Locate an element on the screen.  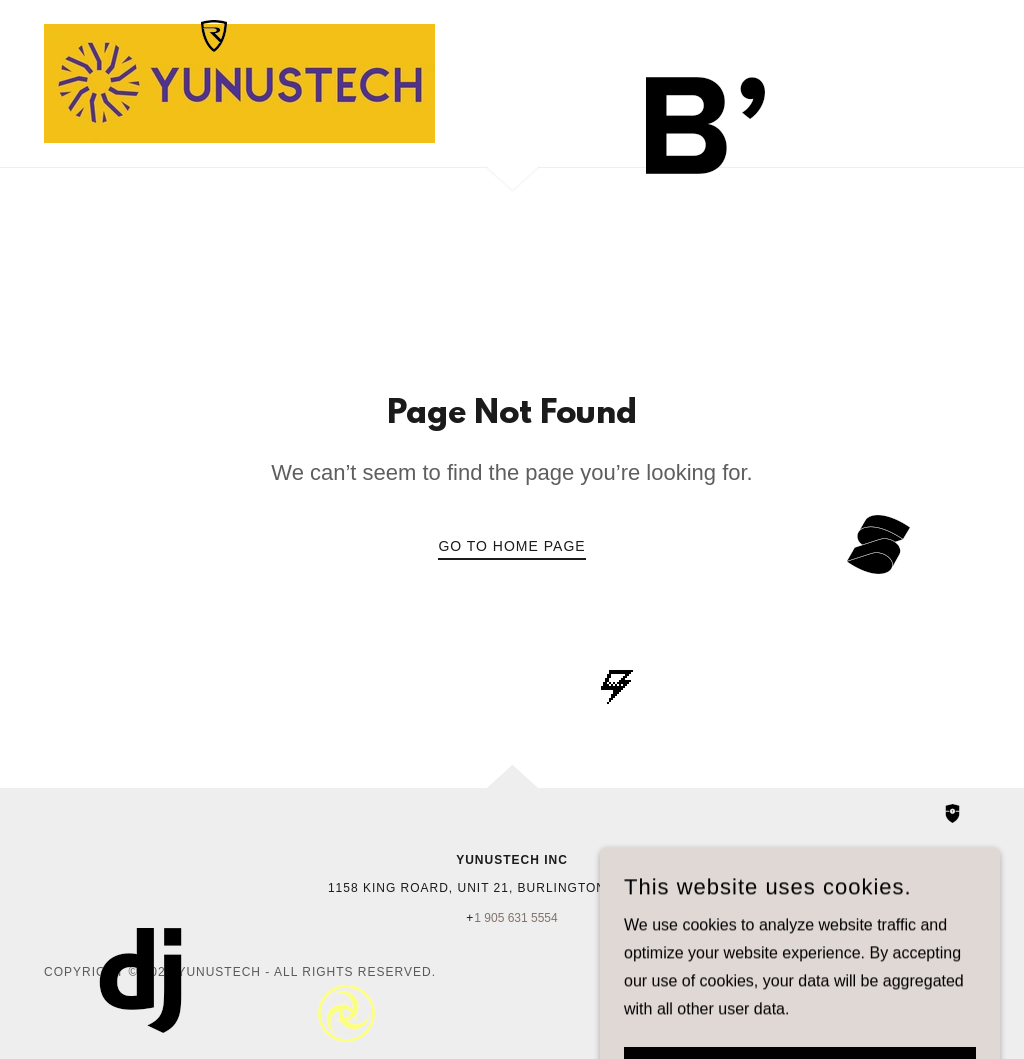
Django web framework logo is located at coordinates (140, 980).